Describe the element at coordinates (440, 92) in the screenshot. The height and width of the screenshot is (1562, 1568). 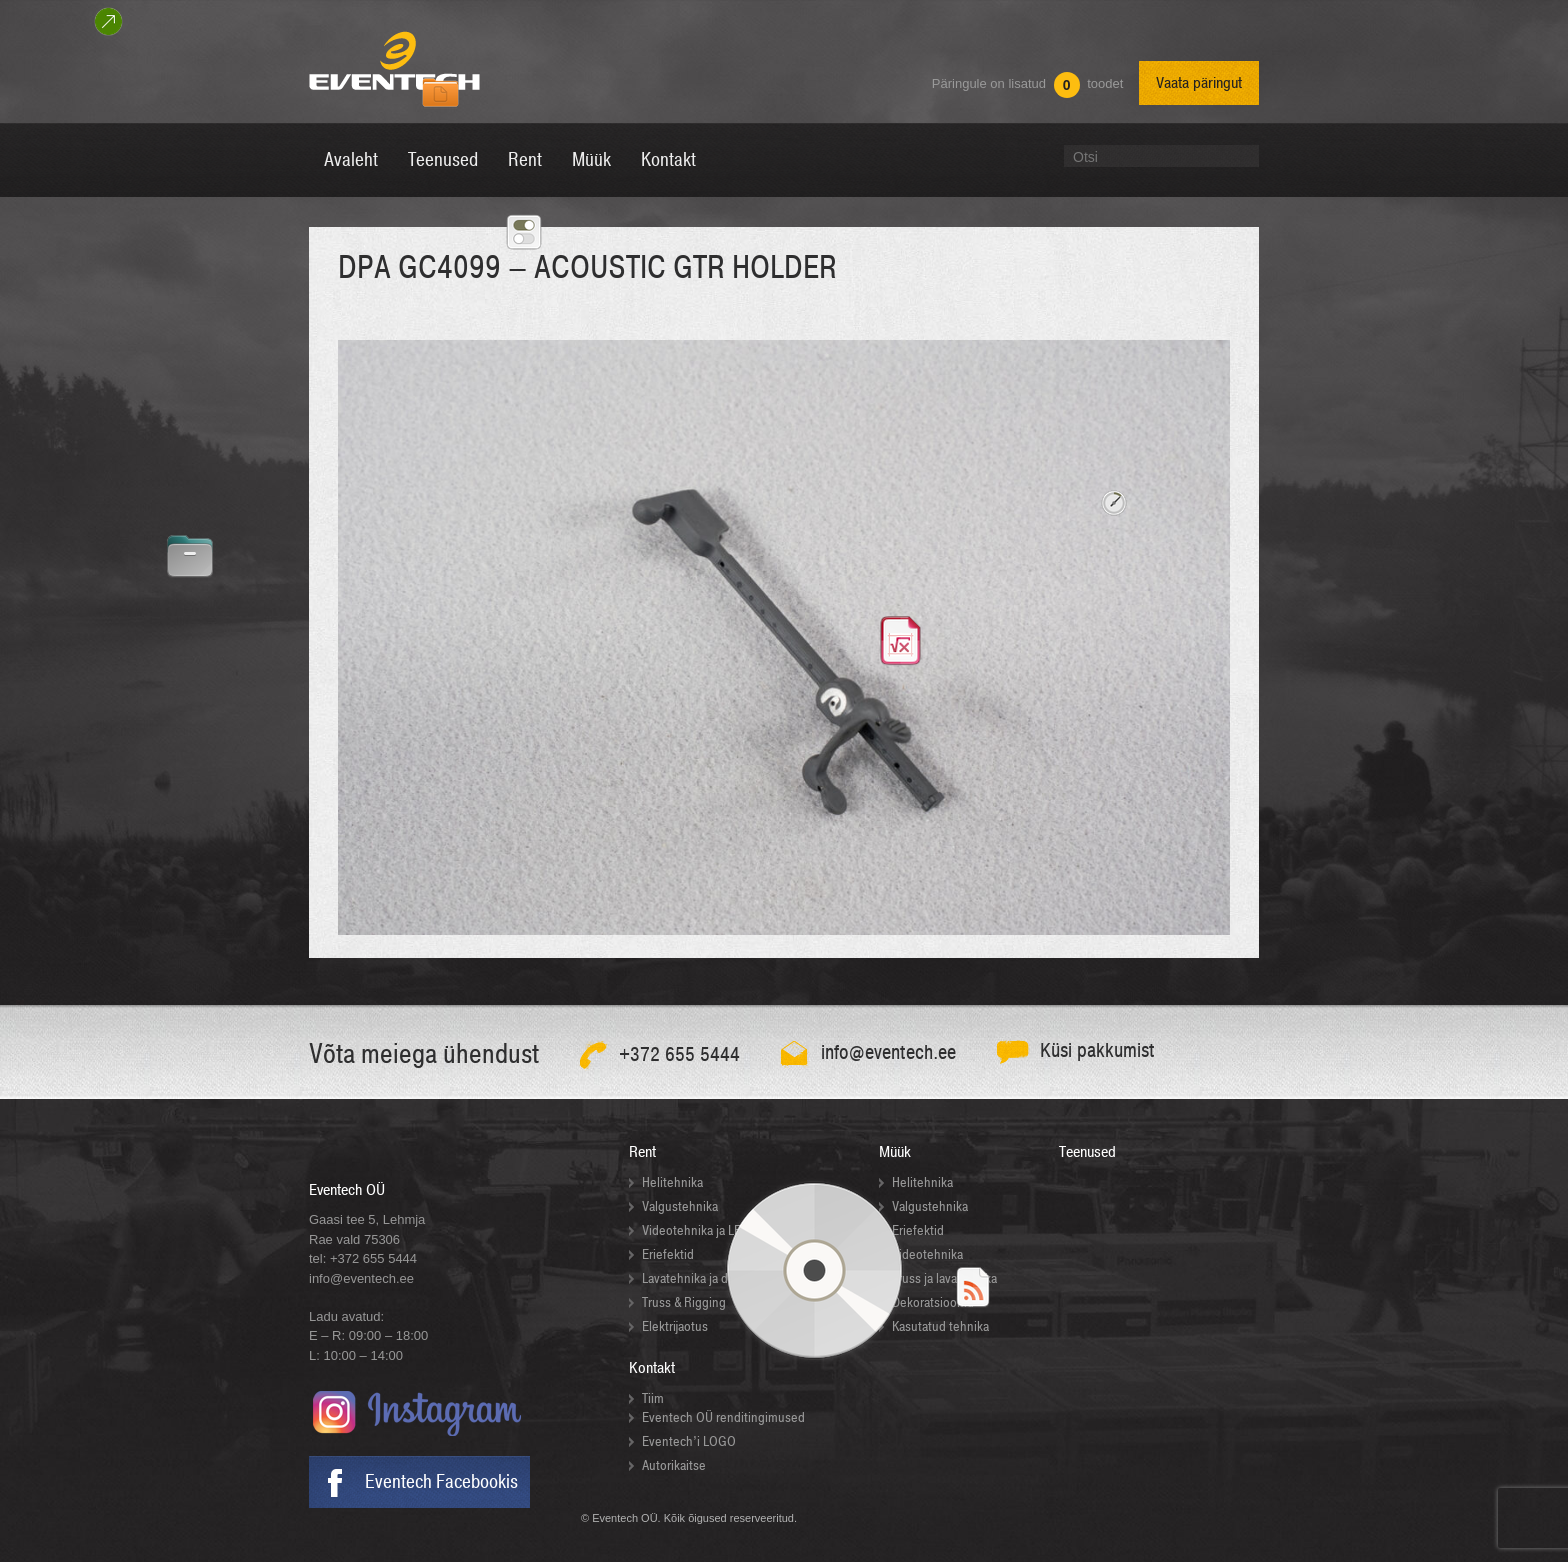
I see `open your documents folder` at that location.